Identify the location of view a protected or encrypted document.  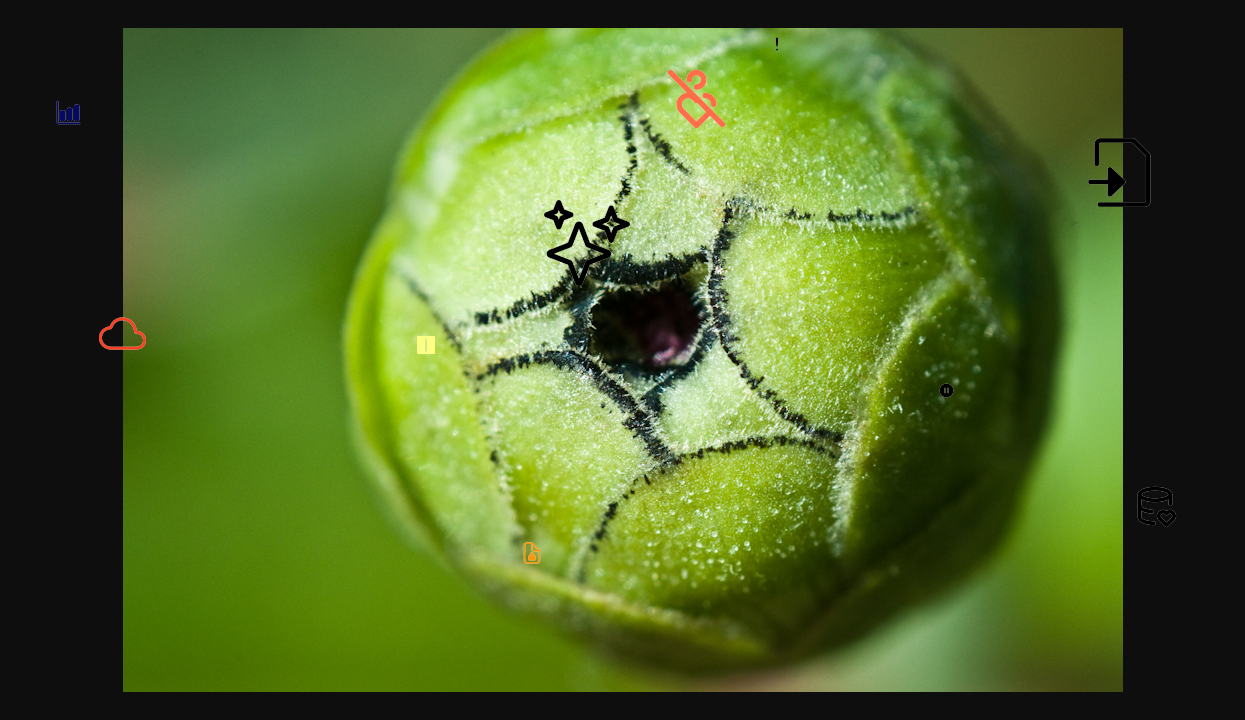
(532, 553).